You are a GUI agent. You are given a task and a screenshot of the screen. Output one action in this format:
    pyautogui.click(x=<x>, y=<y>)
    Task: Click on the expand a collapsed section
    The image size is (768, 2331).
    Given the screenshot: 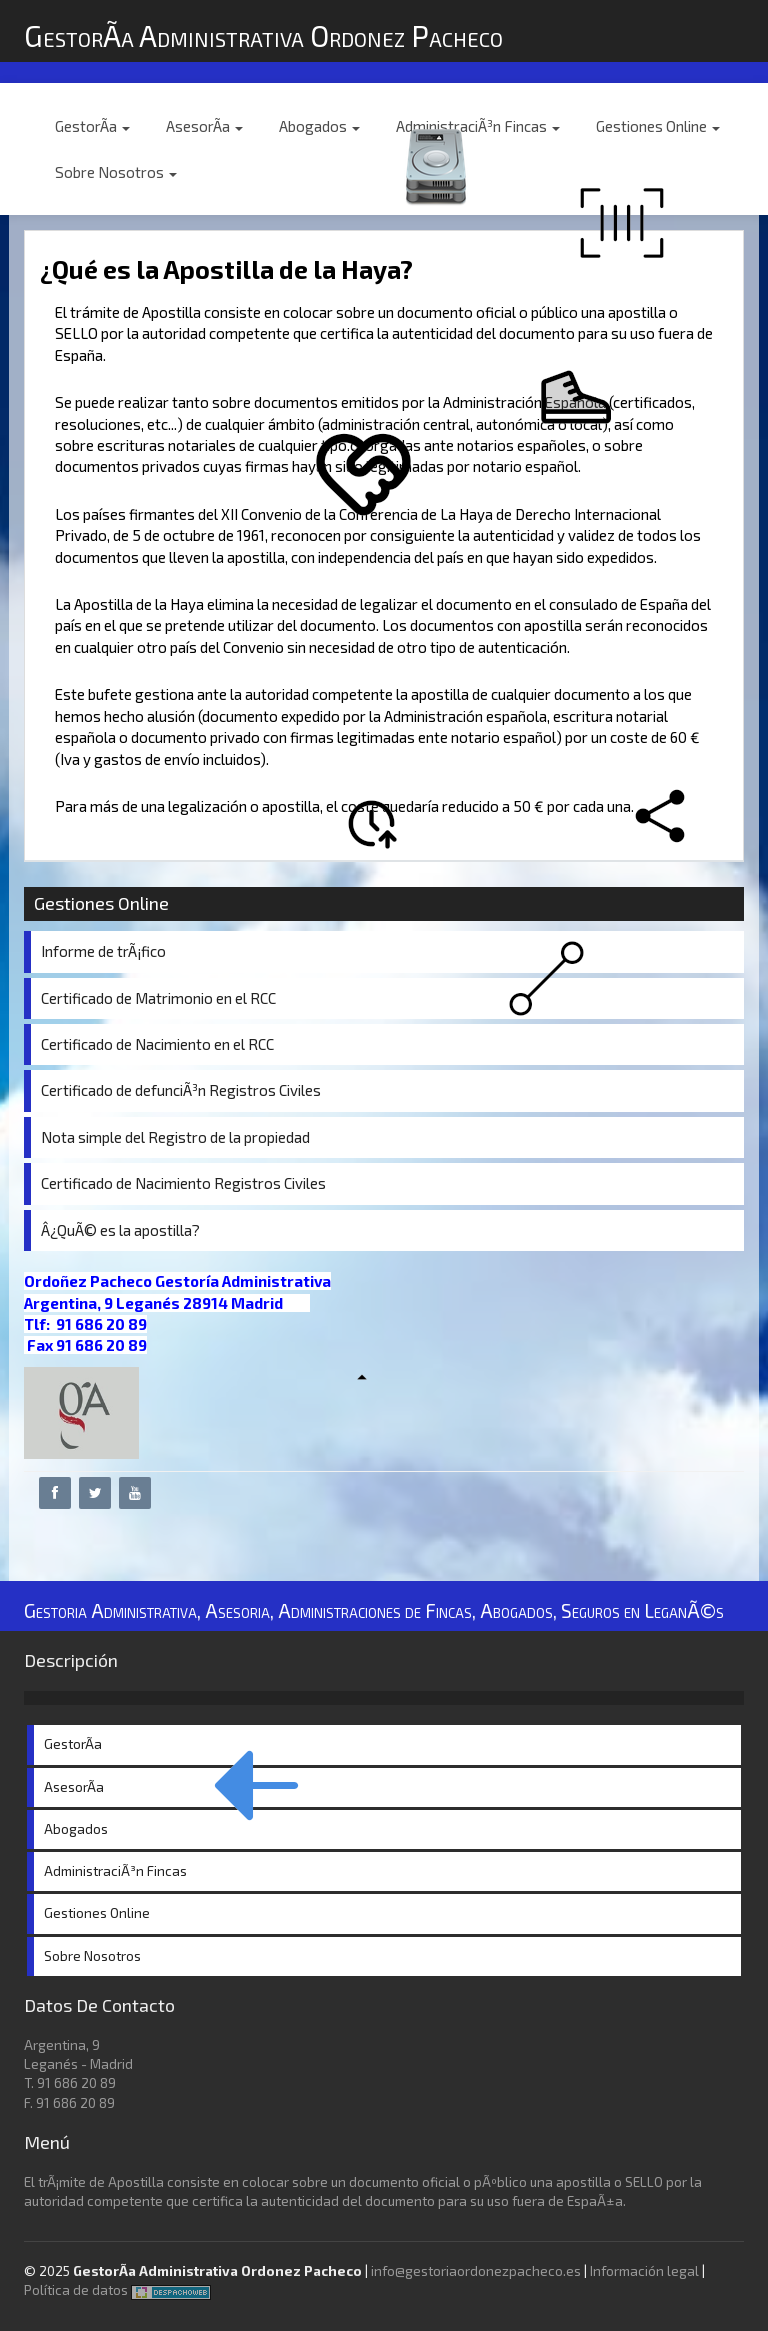 What is the action you would take?
    pyautogui.click(x=362, y=1377)
    